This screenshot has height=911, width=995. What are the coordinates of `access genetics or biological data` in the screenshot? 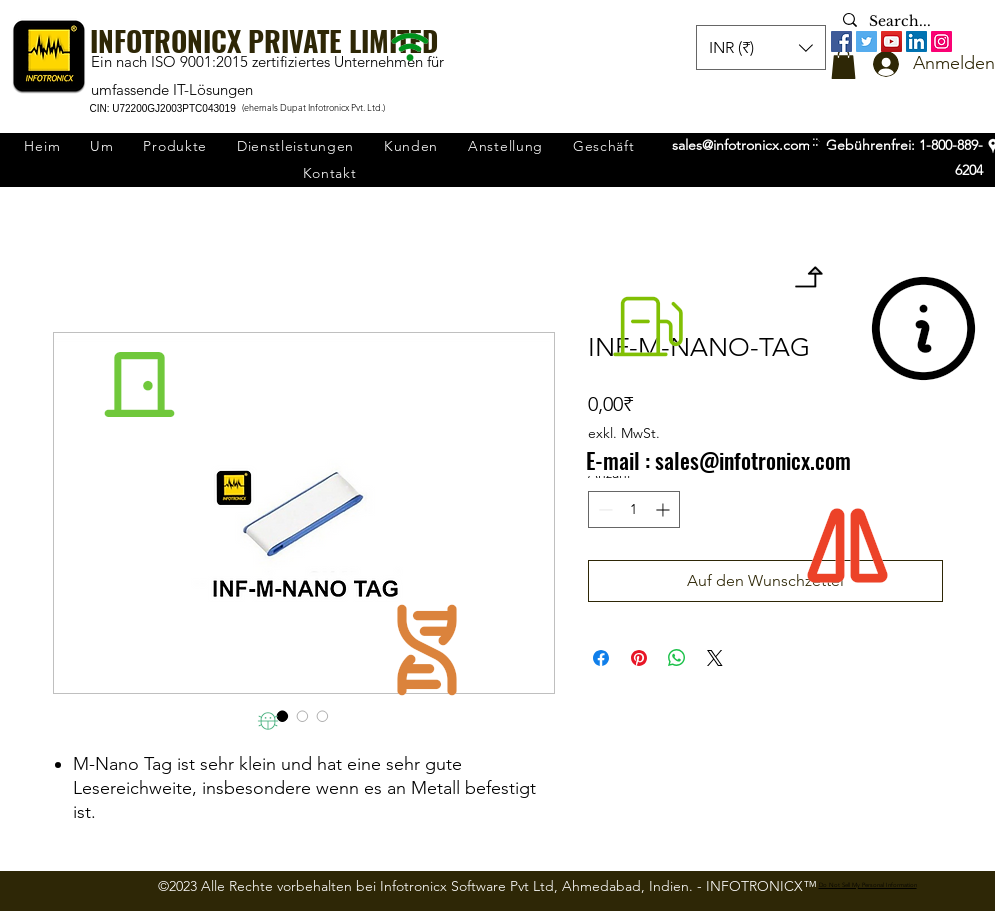 It's located at (427, 650).